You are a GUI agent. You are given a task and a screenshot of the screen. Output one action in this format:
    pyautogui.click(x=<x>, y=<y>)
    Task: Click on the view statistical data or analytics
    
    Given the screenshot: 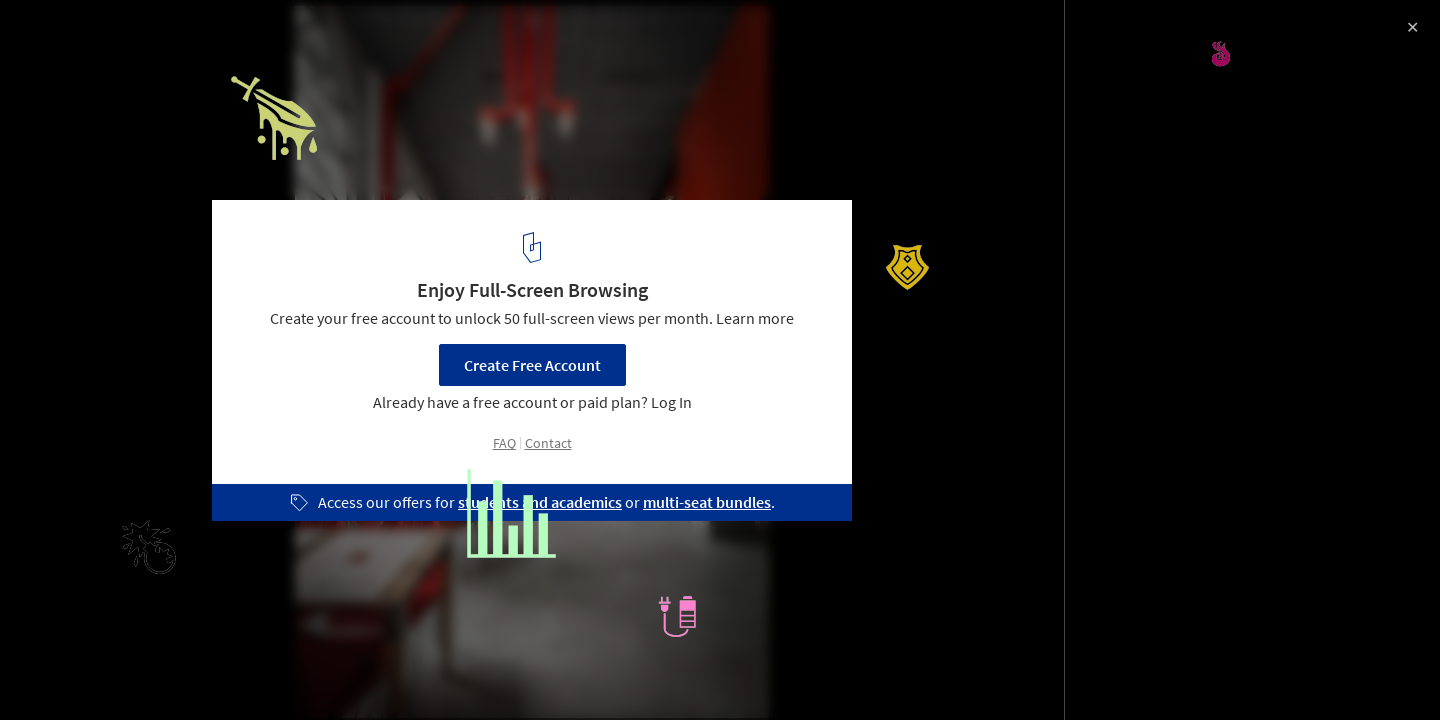 What is the action you would take?
    pyautogui.click(x=511, y=513)
    